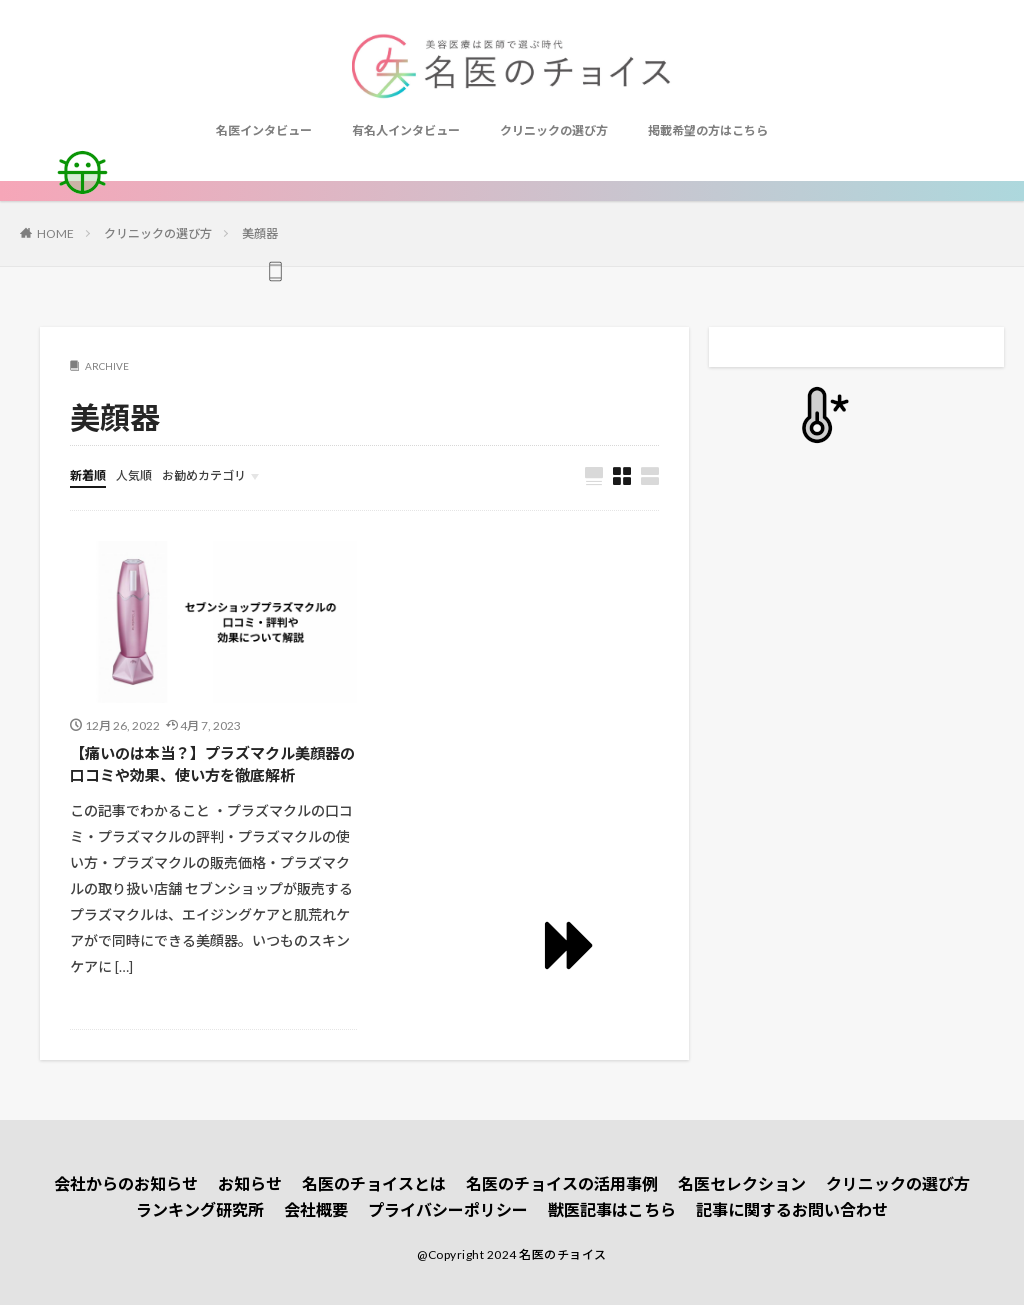 This screenshot has height=1305, width=1024. What do you see at coordinates (82, 172) in the screenshot?
I see `report a bug or issue` at bounding box center [82, 172].